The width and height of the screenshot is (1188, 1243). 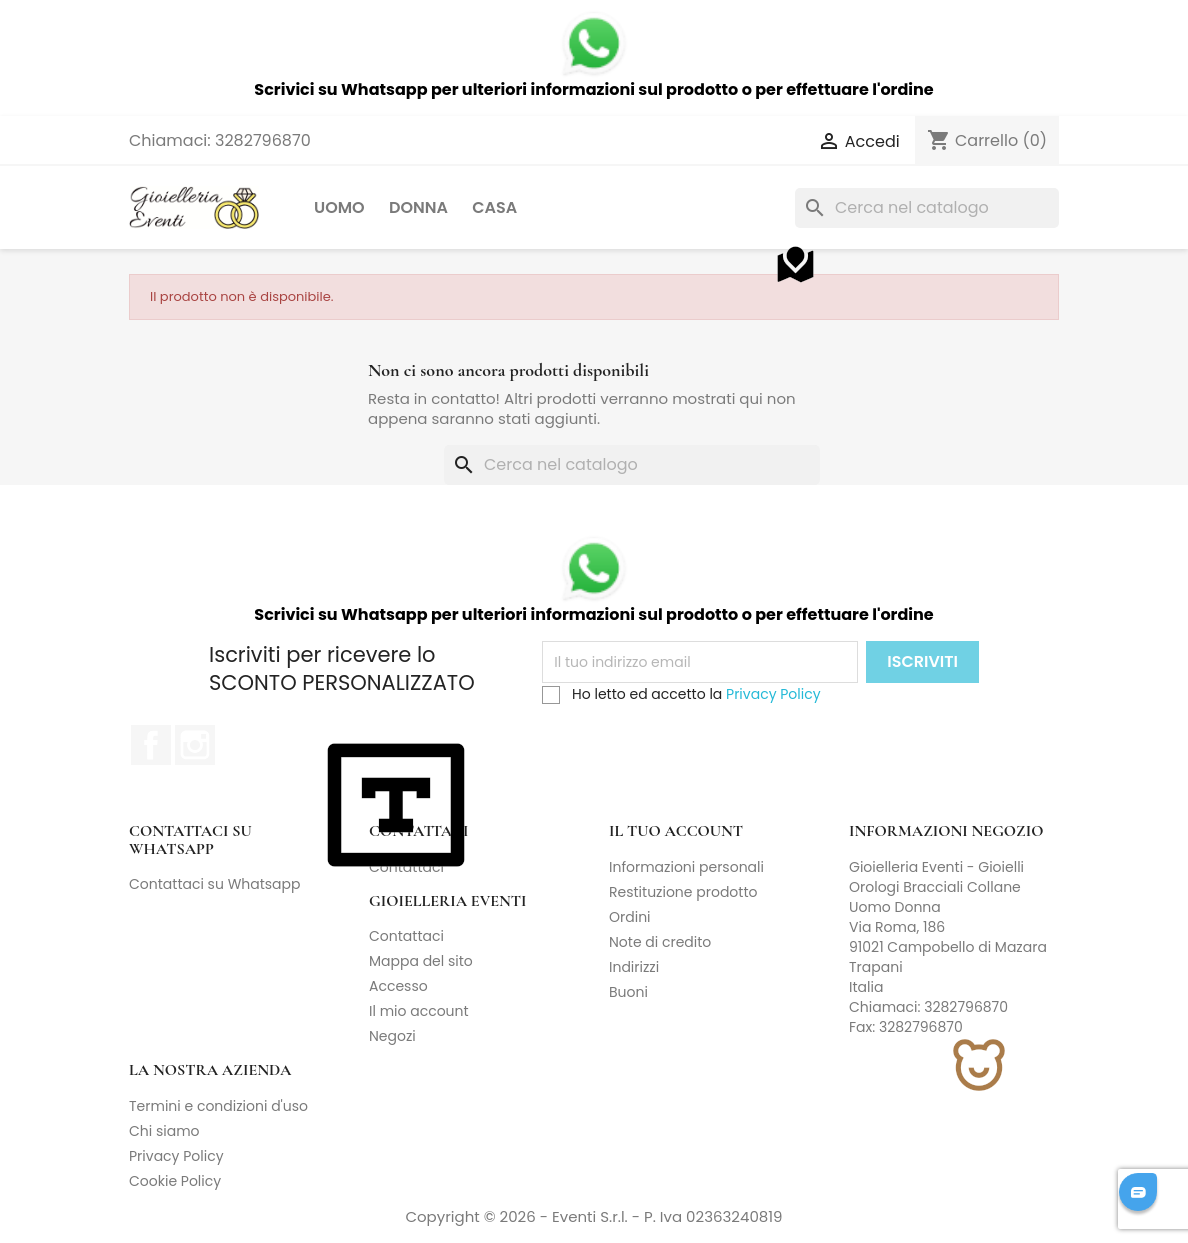 I want to click on select bear avatar or profile icon, so click(x=979, y=1065).